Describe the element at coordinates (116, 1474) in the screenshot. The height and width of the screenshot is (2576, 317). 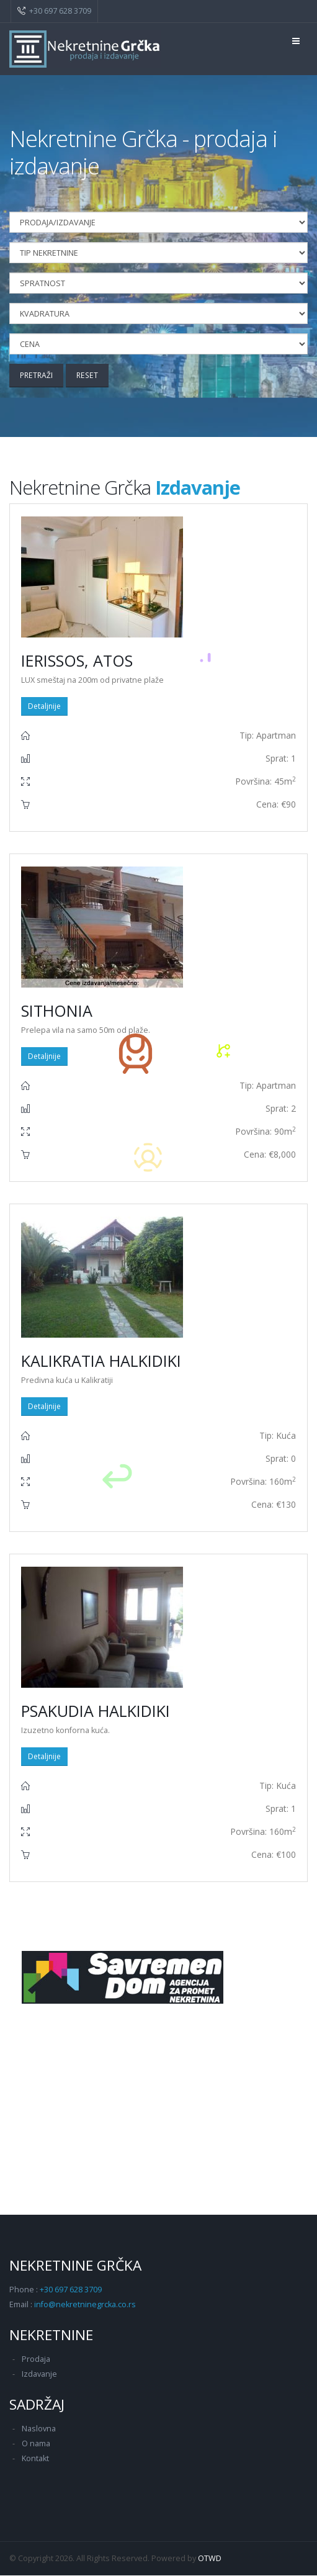
I see `go back to the previous screen` at that location.